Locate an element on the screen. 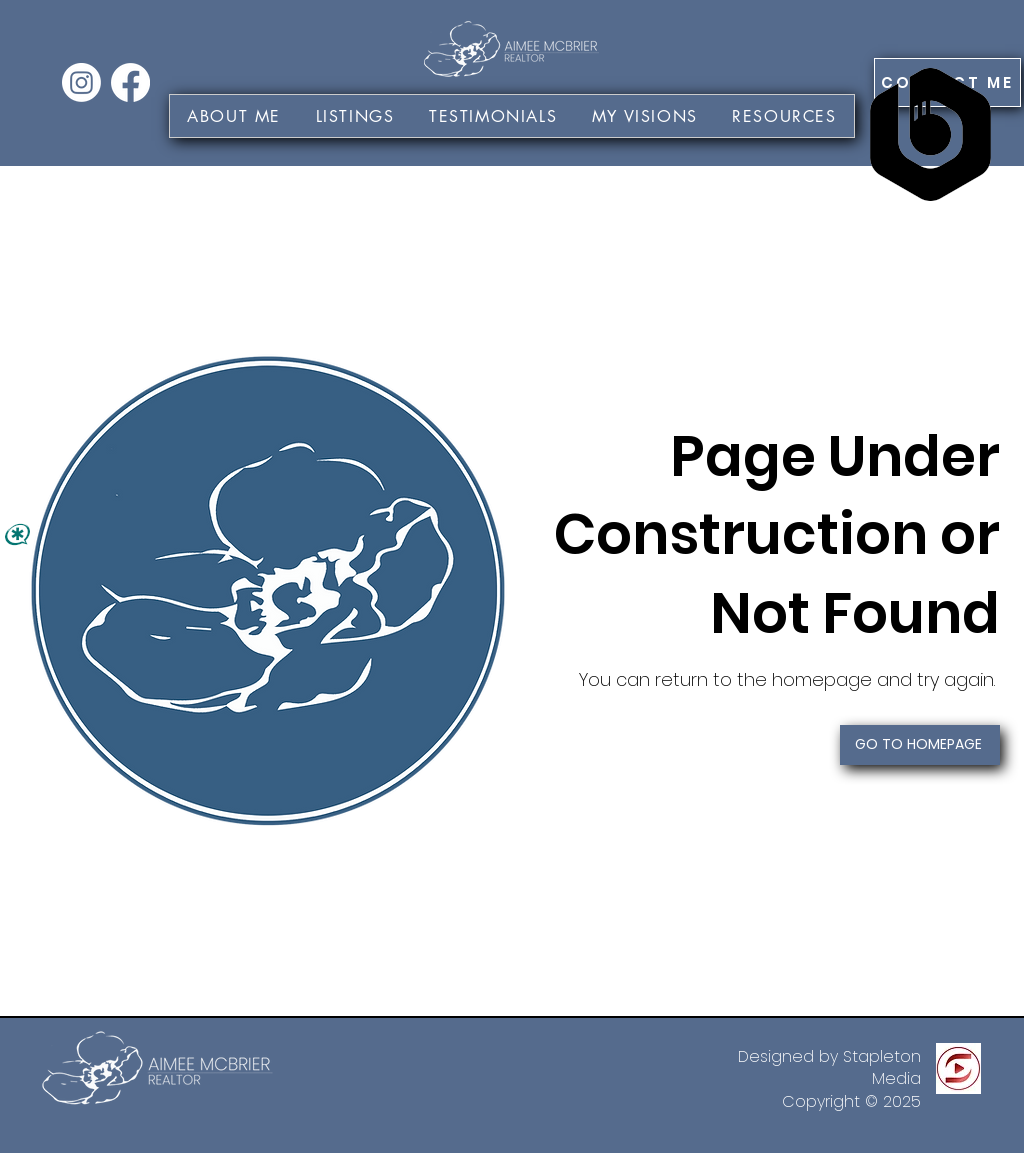 The height and width of the screenshot is (1153, 1024). open beekeeper studio database management app is located at coordinates (930, 134).